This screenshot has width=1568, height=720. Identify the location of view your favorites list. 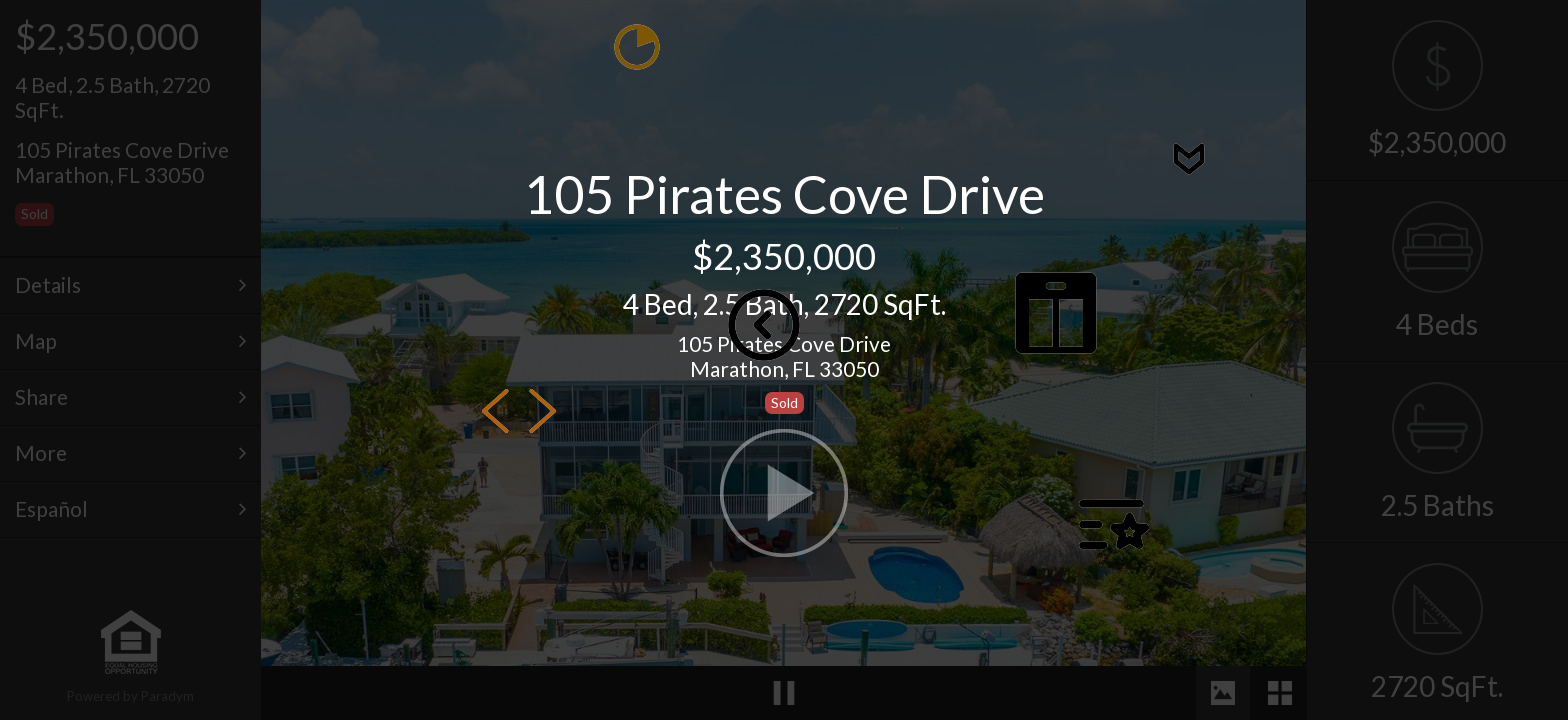
(1111, 524).